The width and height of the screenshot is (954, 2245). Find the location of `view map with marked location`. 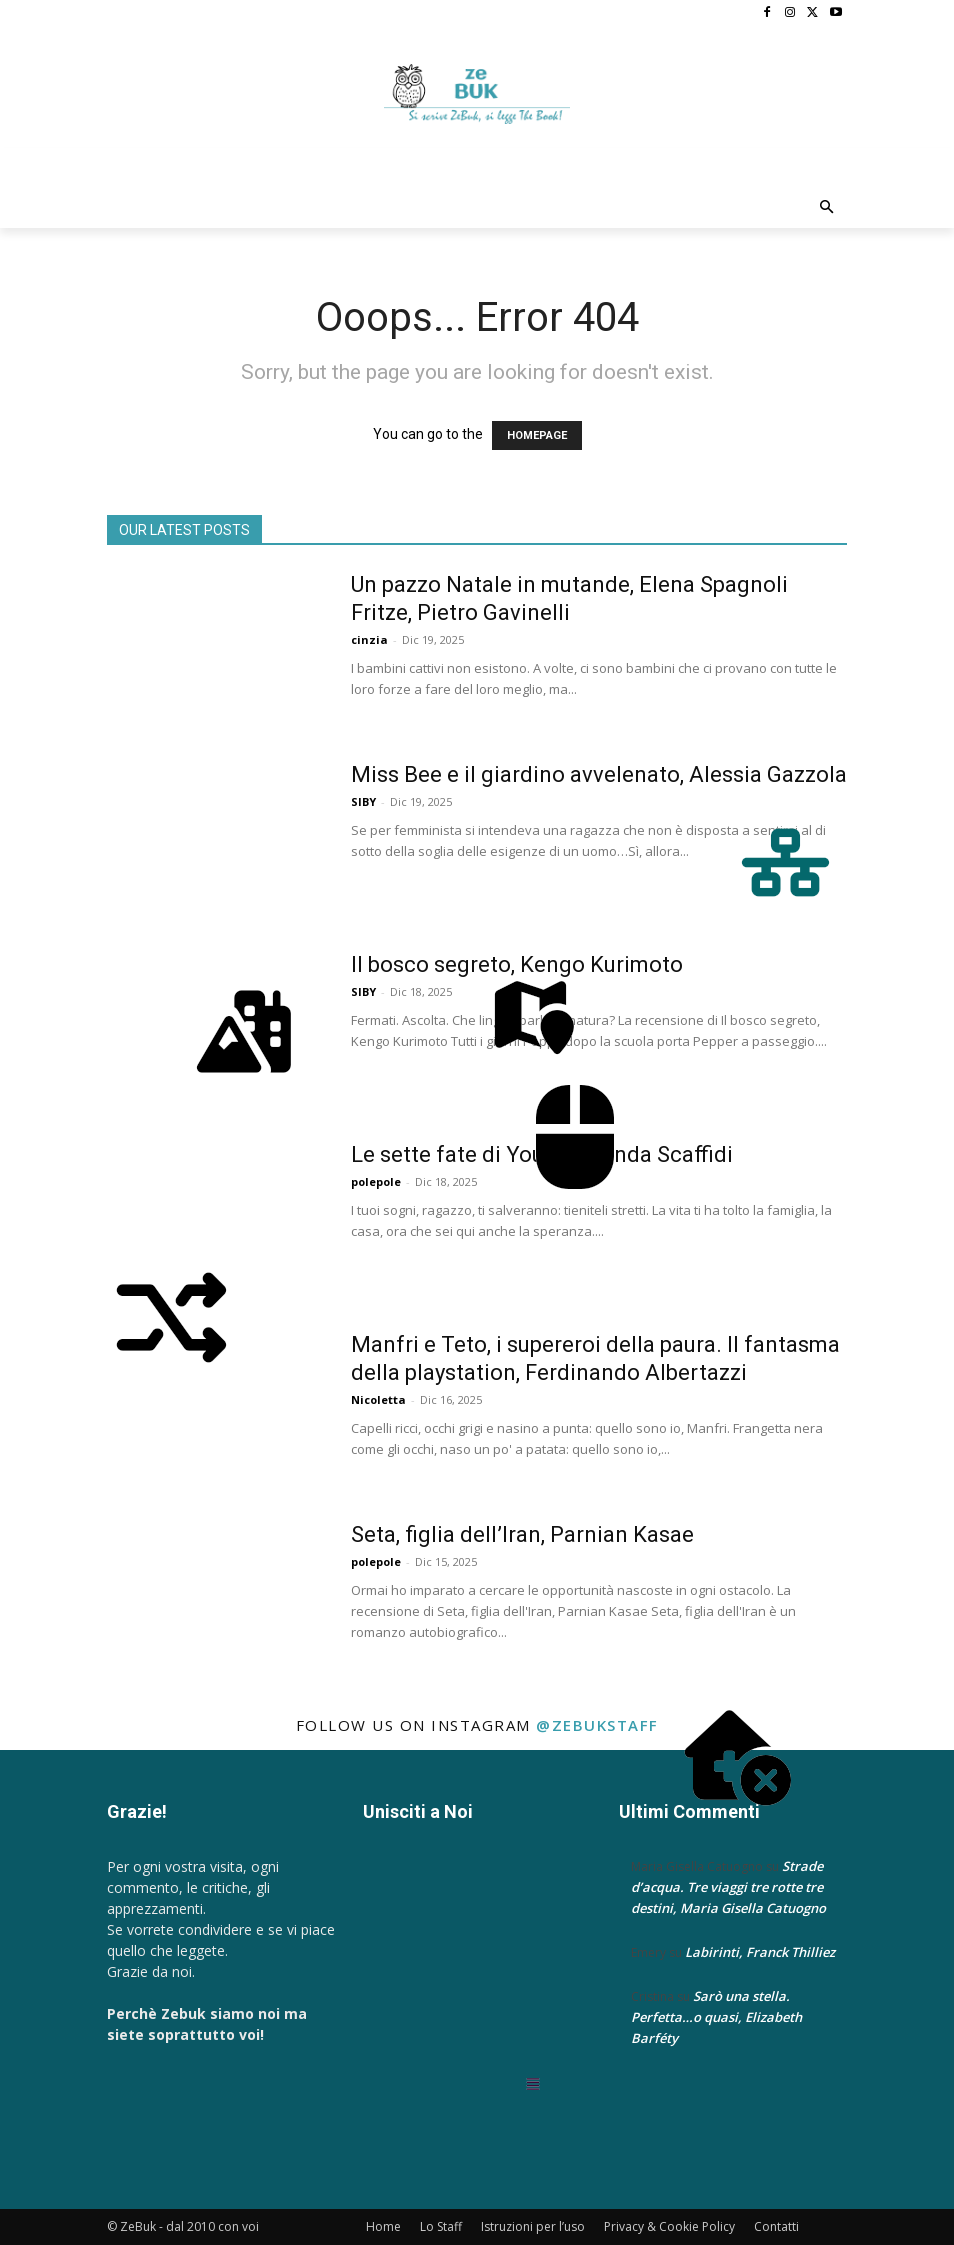

view map with marked location is located at coordinates (530, 1014).